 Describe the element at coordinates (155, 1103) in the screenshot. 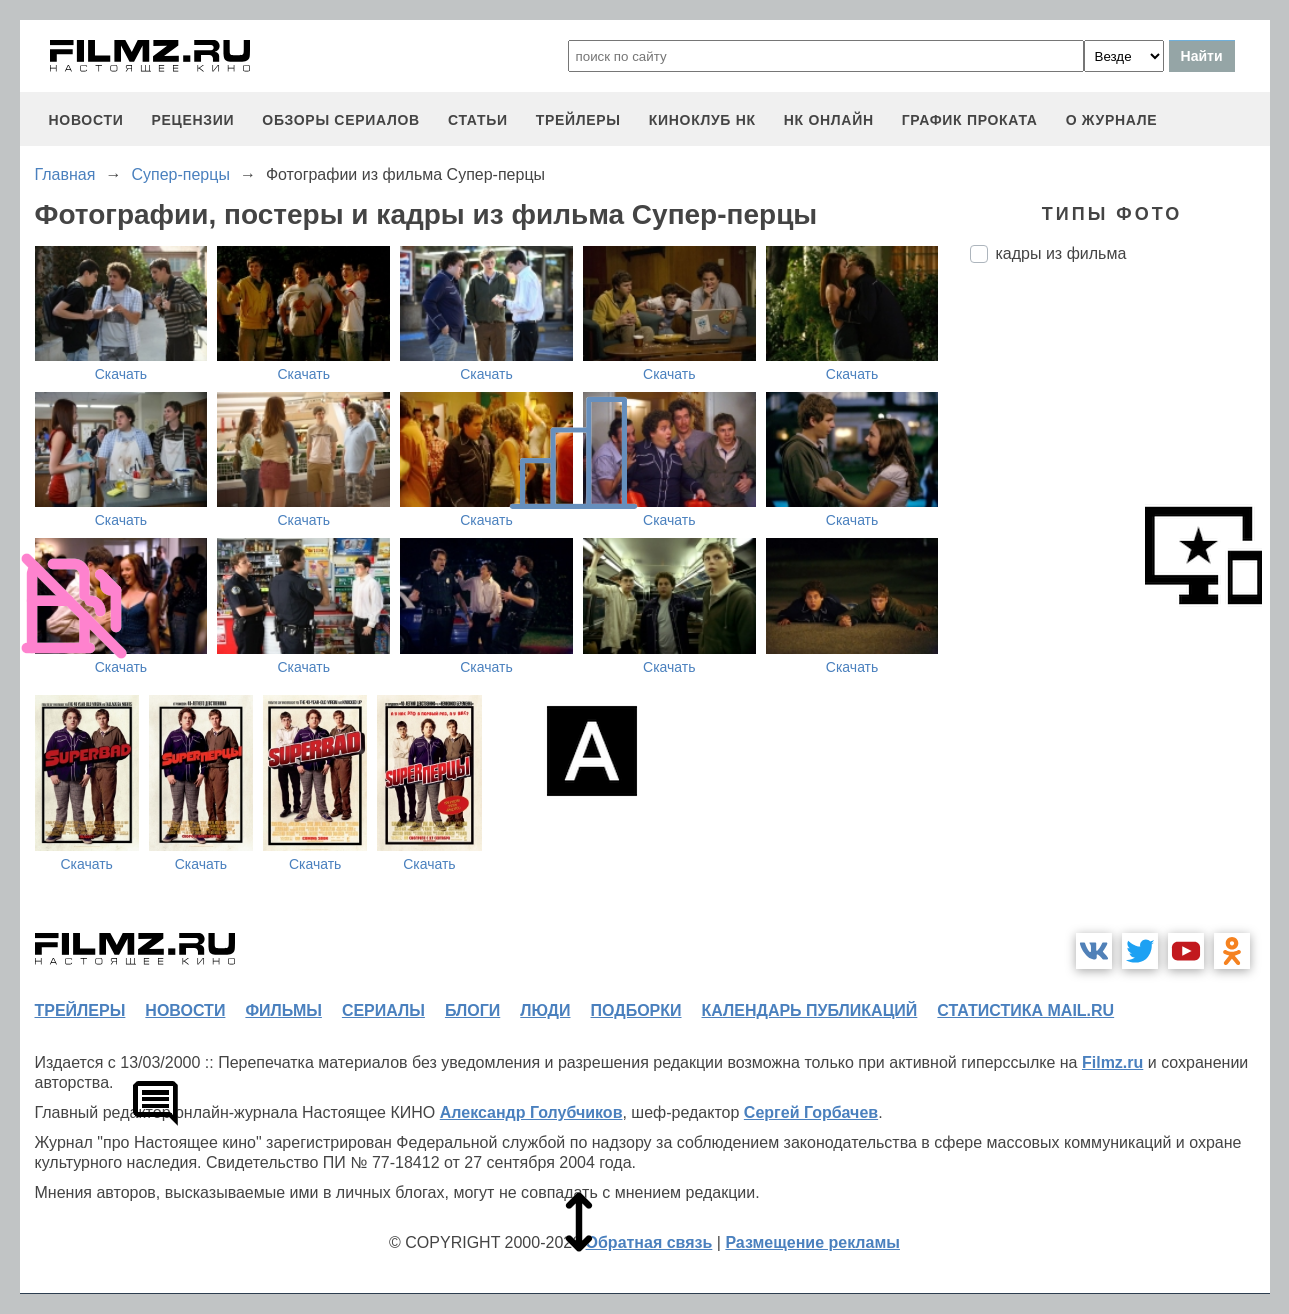

I see `leave a comment` at that location.